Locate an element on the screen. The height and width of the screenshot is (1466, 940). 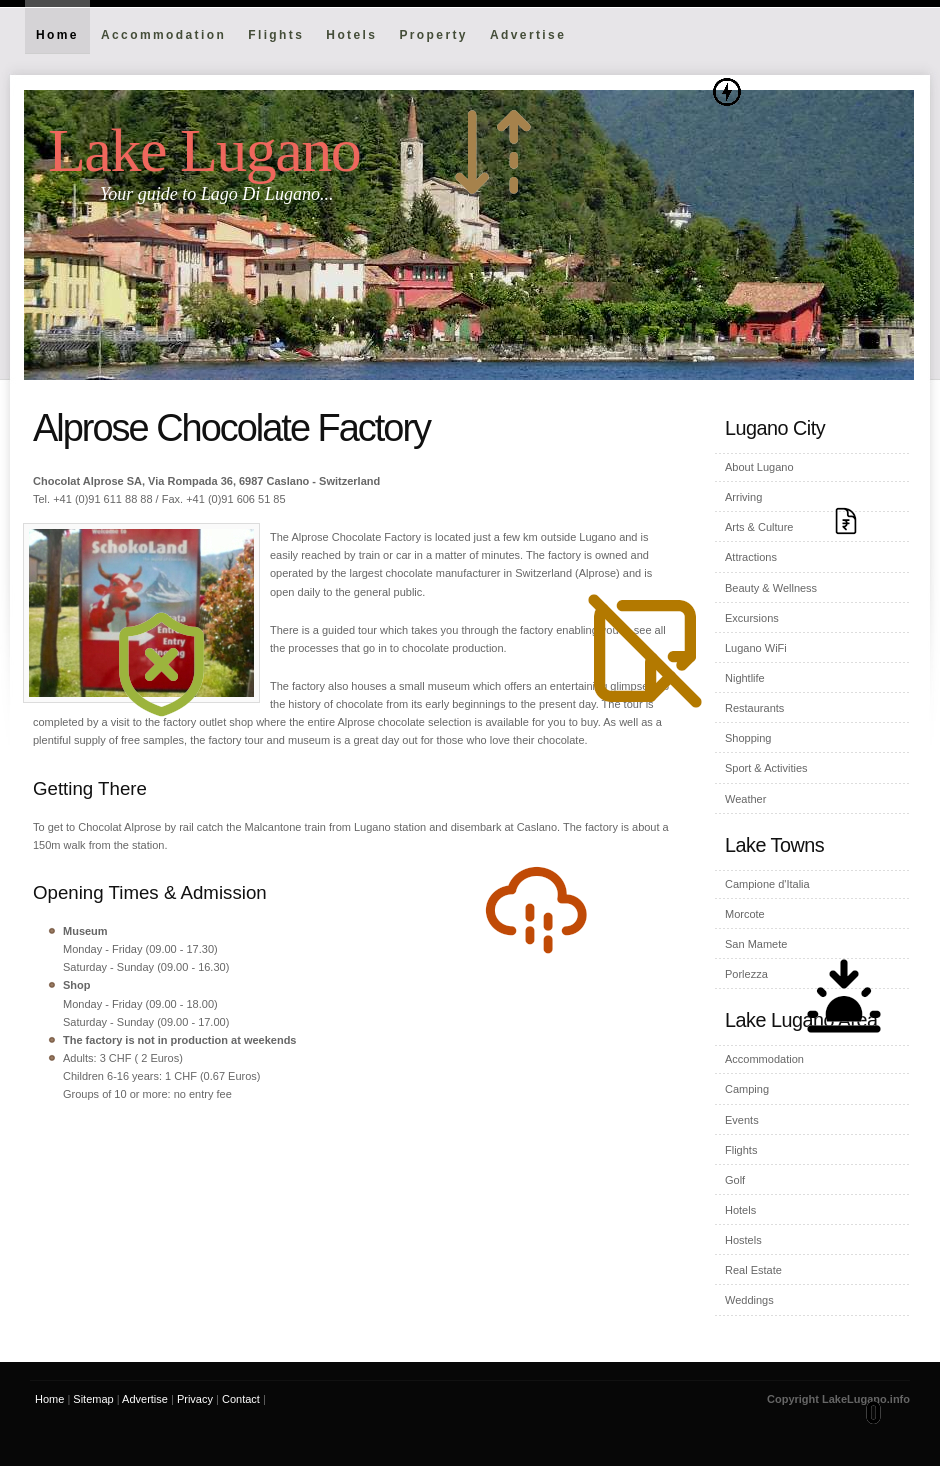
notes feature is disabled or unavailable is located at coordinates (645, 651).